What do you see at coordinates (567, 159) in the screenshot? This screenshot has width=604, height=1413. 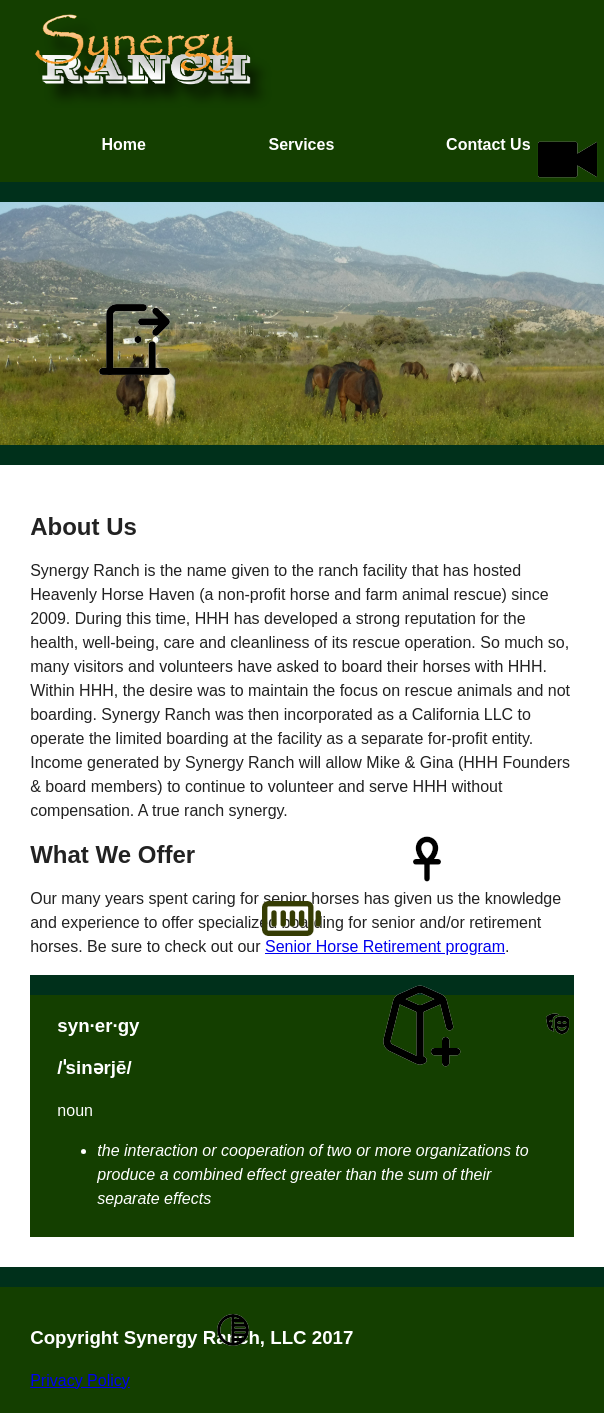 I see `start a video call` at bounding box center [567, 159].